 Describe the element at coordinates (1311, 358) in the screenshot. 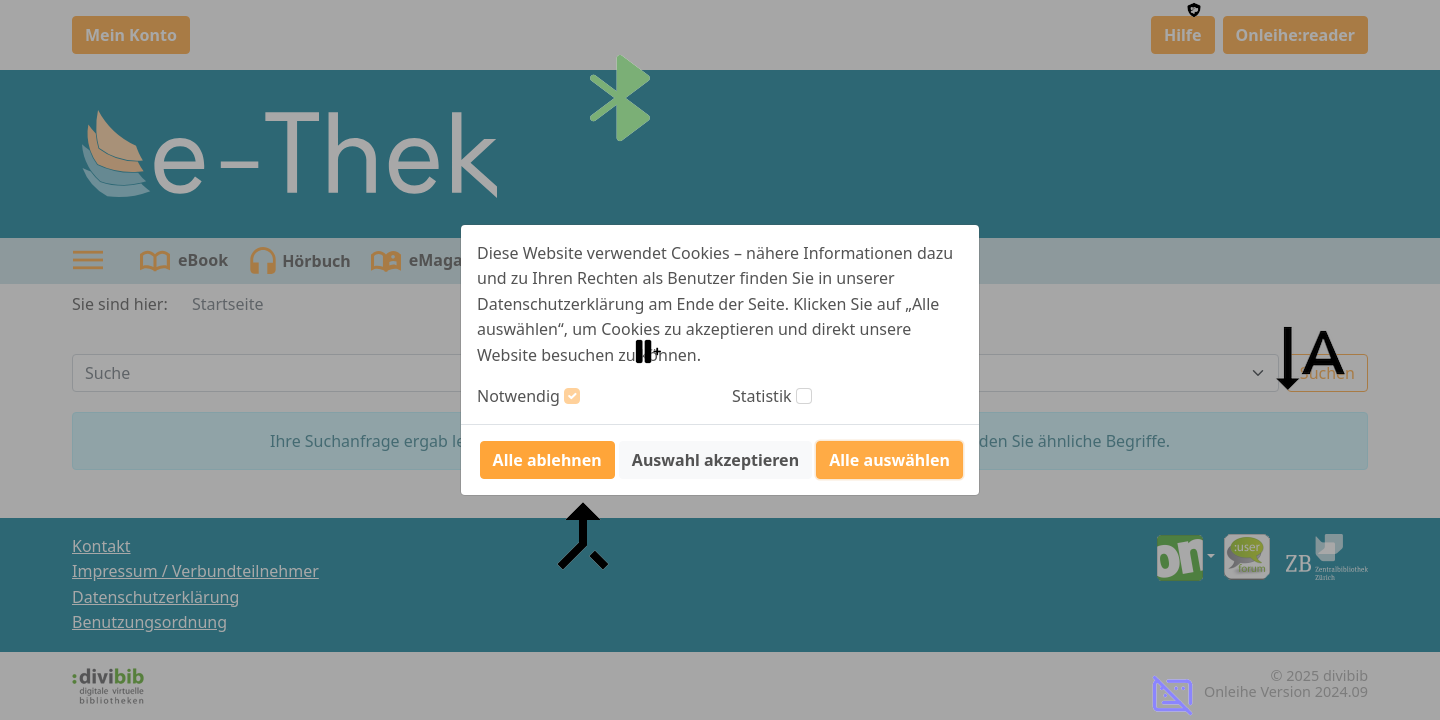

I see `rotate text to vertical orientation` at that location.